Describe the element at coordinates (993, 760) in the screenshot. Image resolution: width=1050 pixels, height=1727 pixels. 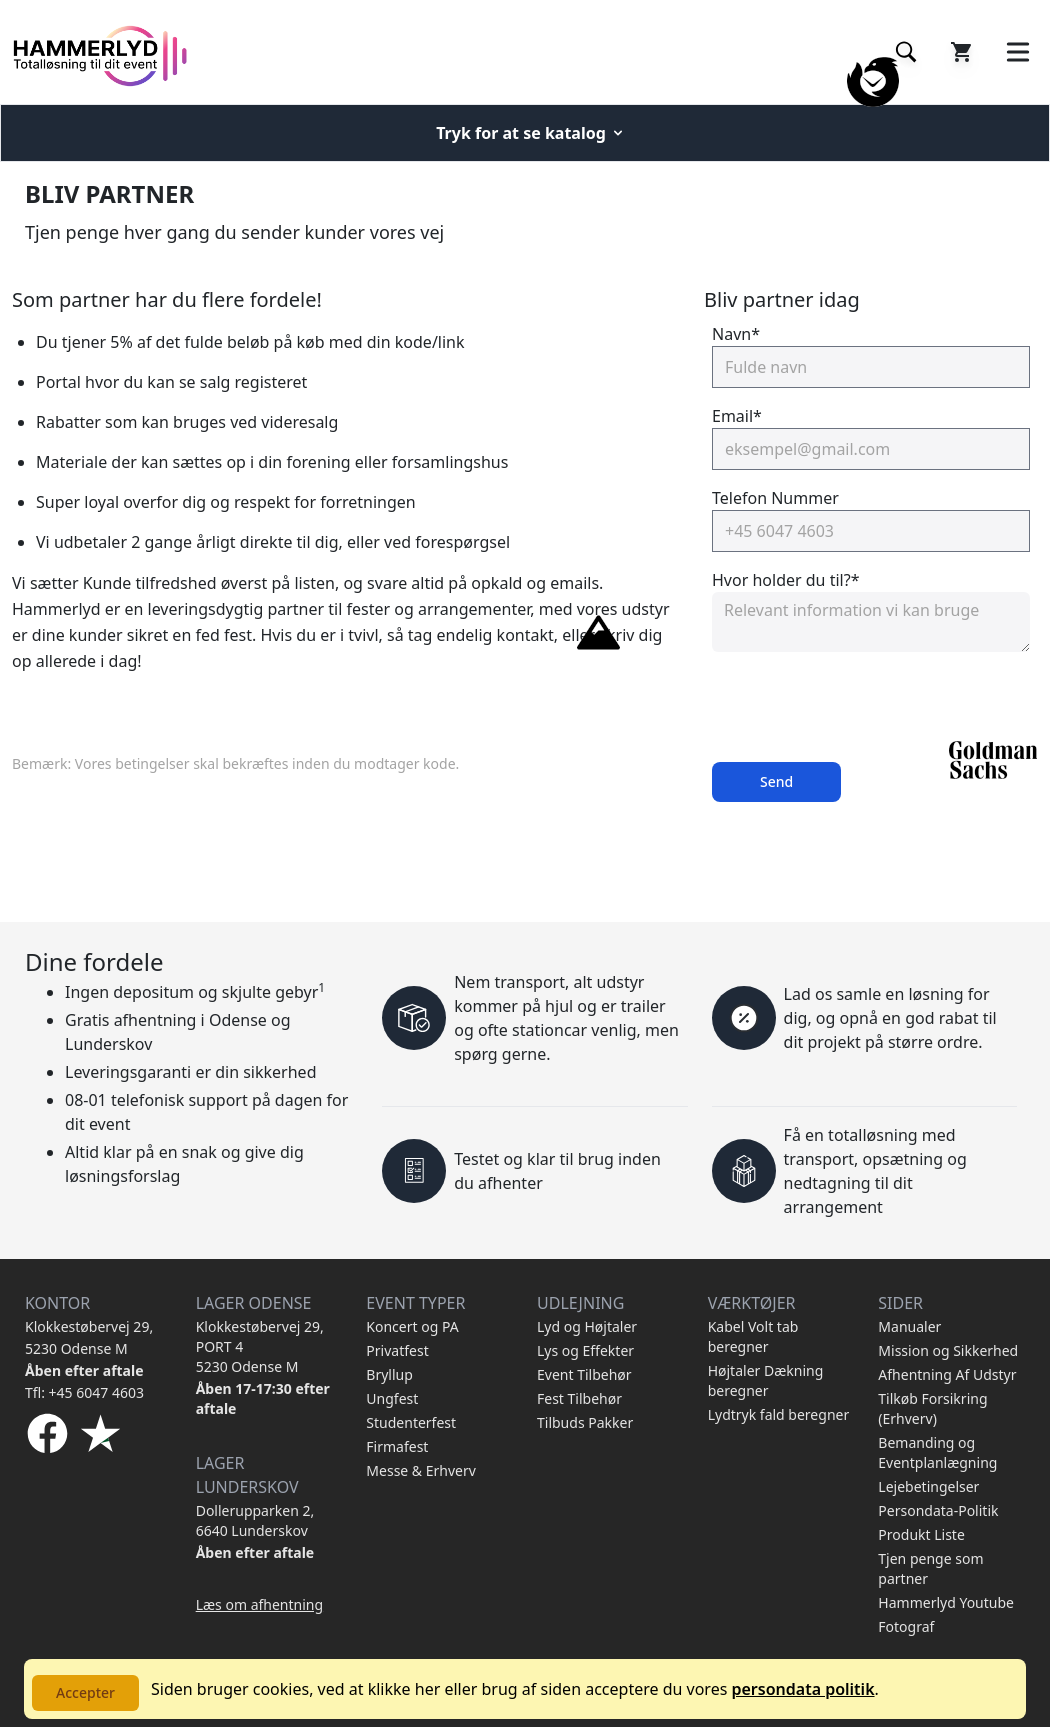
I see `Goldman Sachs company logo` at that location.